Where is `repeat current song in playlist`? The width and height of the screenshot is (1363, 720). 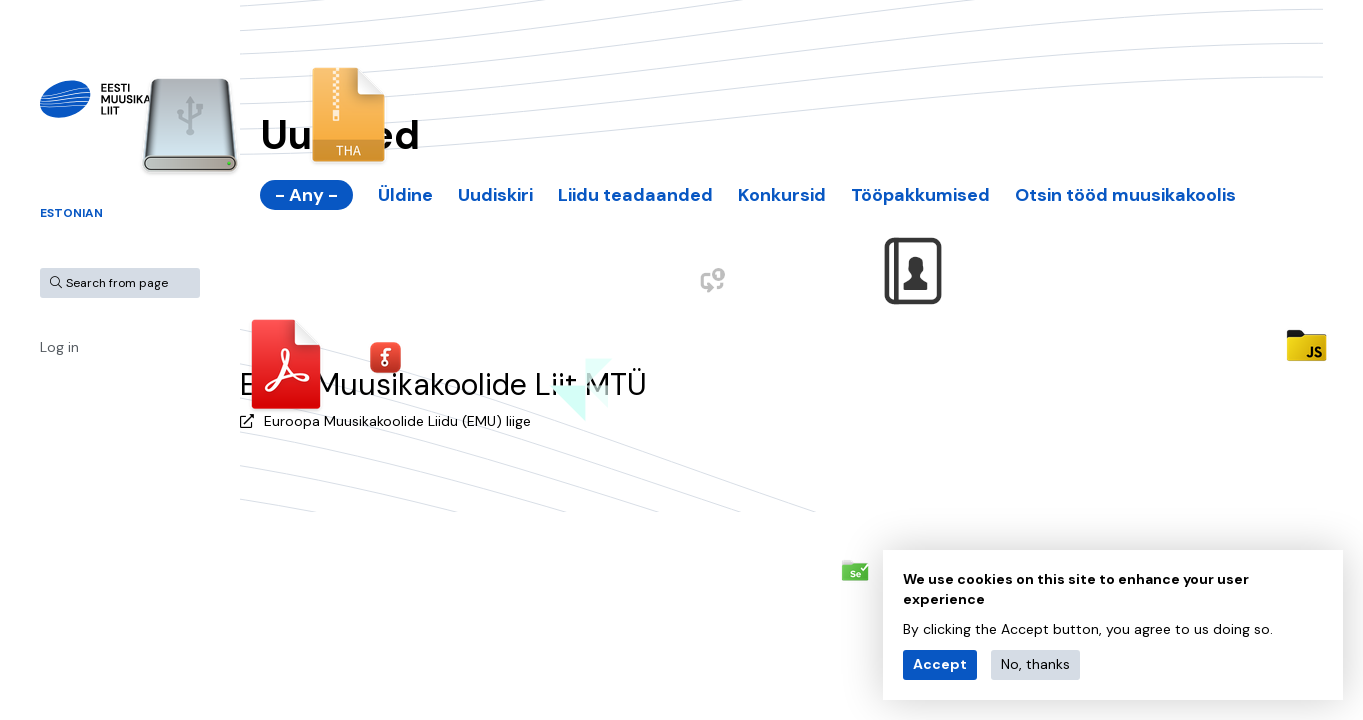
repeat current song in playlist is located at coordinates (712, 281).